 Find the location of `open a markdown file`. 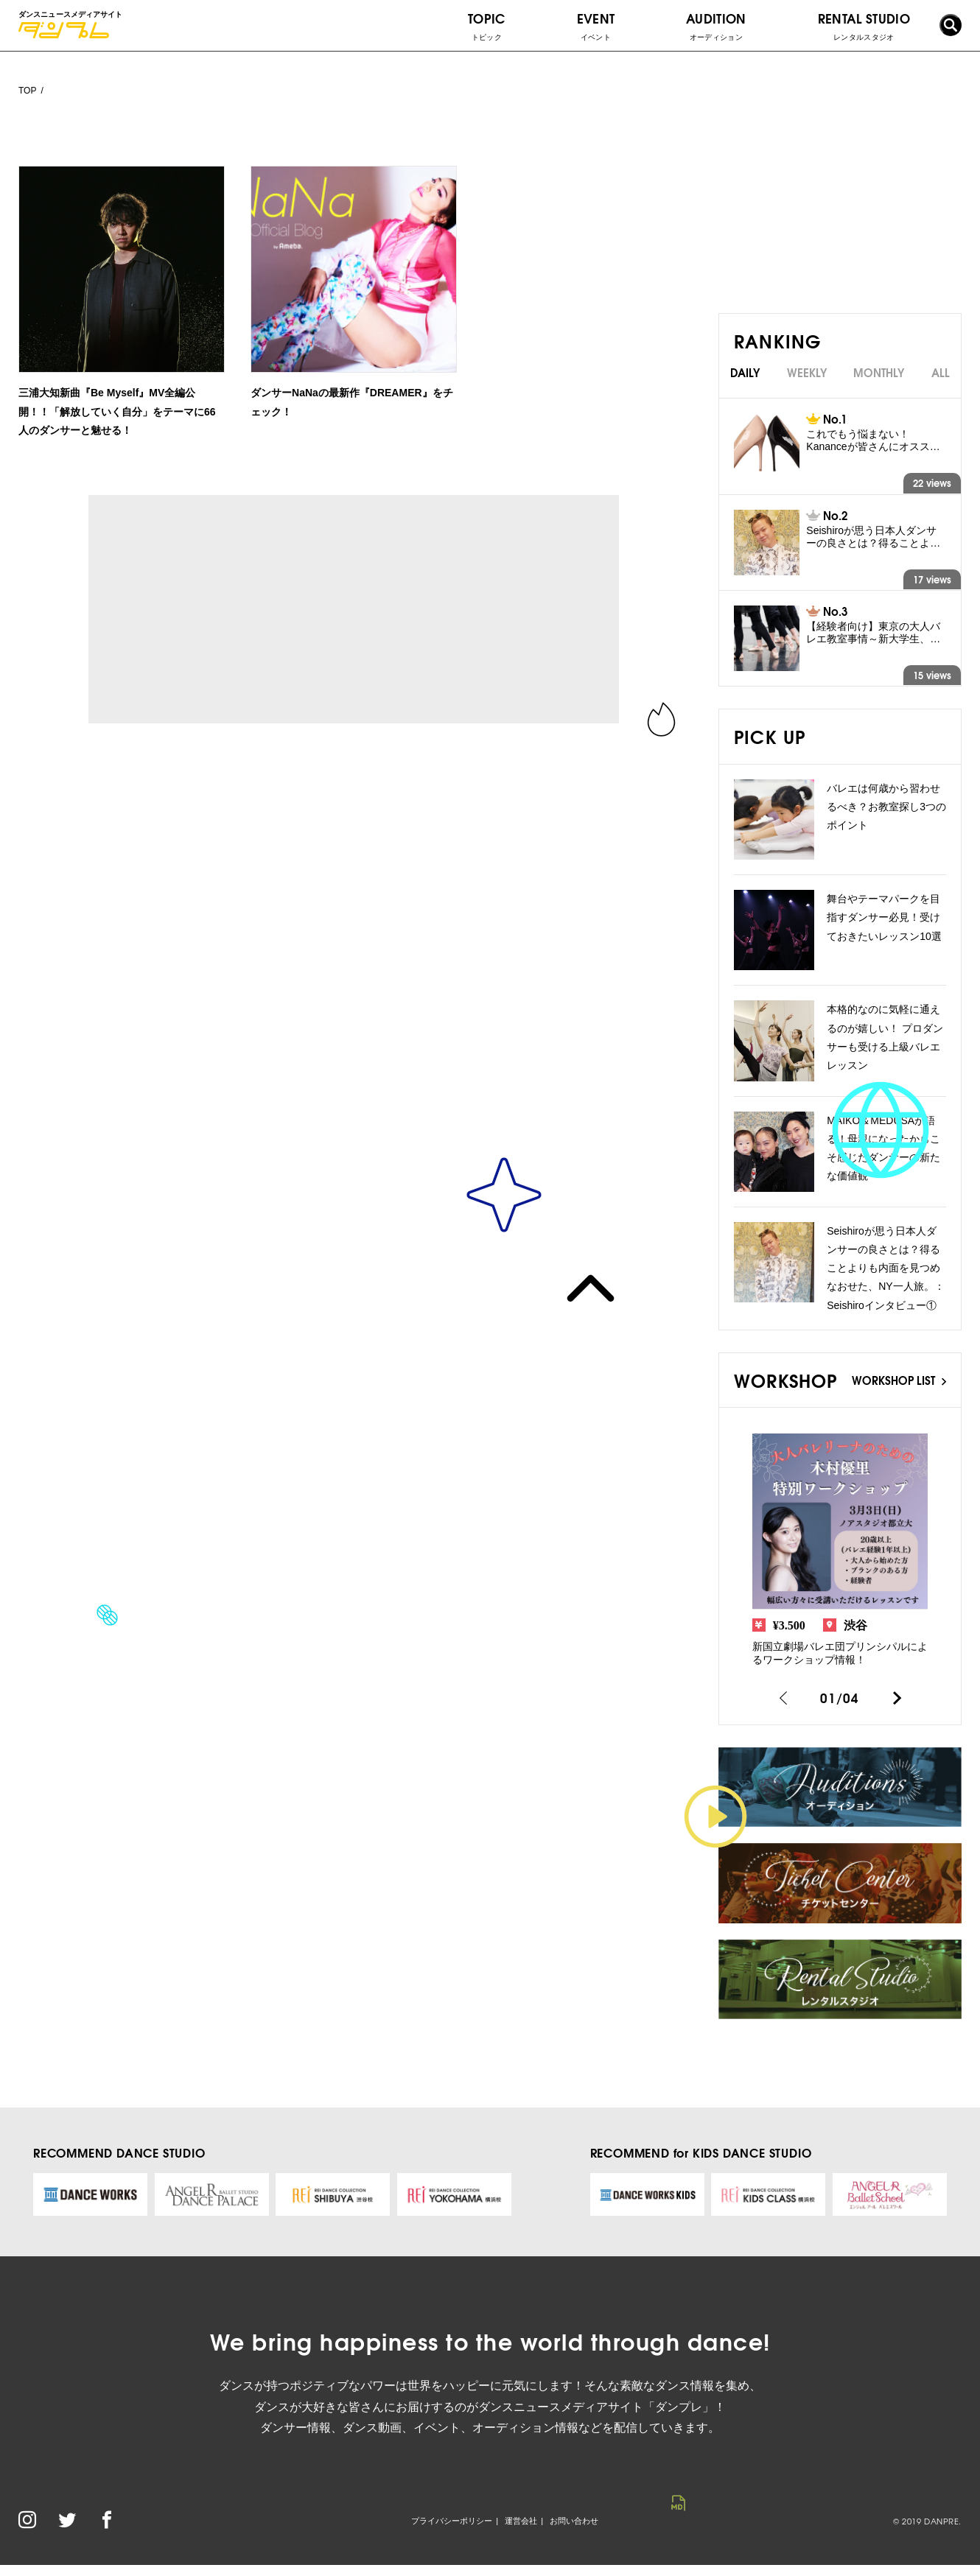

open a markdown file is located at coordinates (679, 2503).